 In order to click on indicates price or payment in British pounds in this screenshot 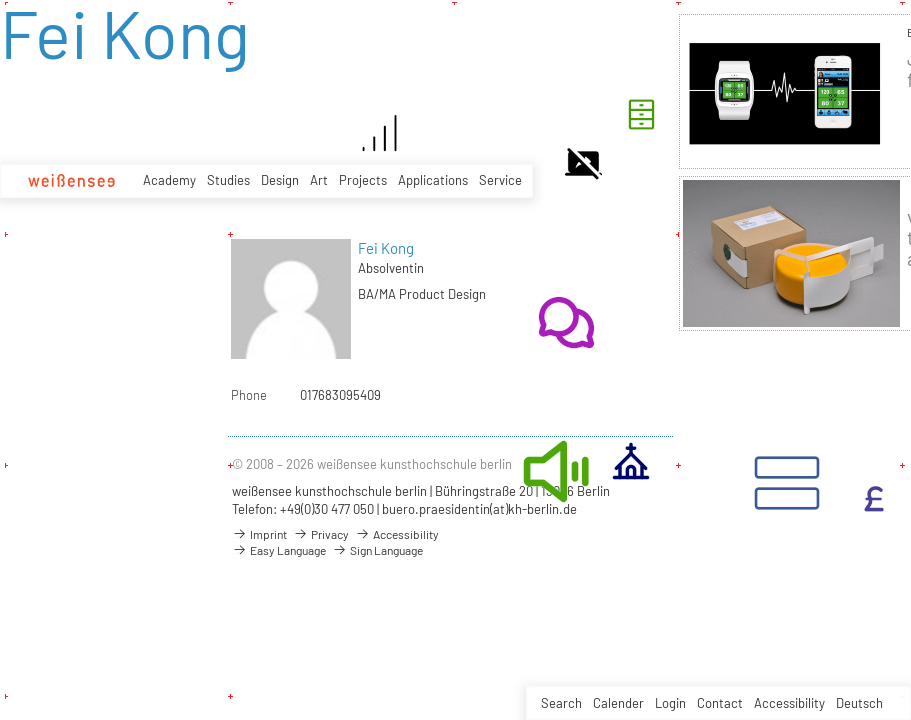, I will do `click(874, 498)`.